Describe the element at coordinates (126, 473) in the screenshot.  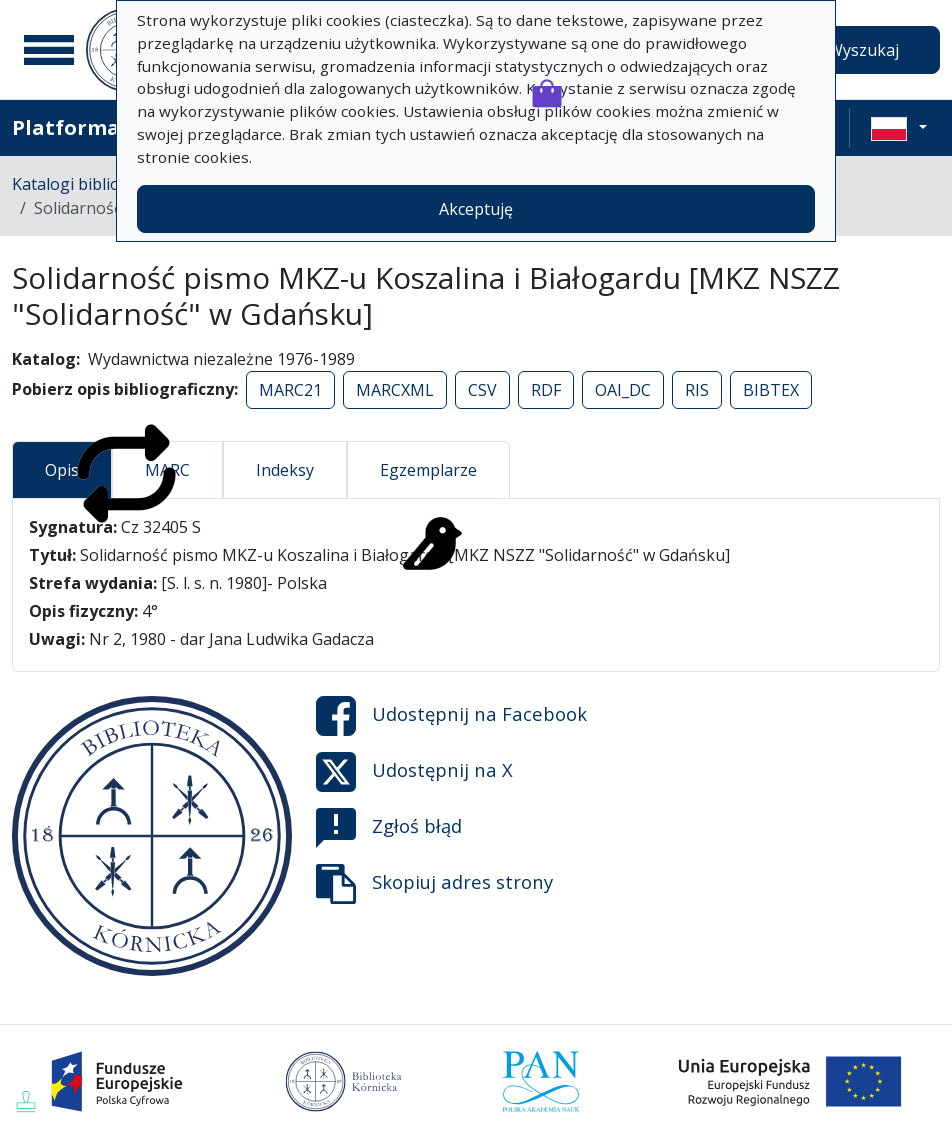
I see `enable repeat mode for media playback` at that location.